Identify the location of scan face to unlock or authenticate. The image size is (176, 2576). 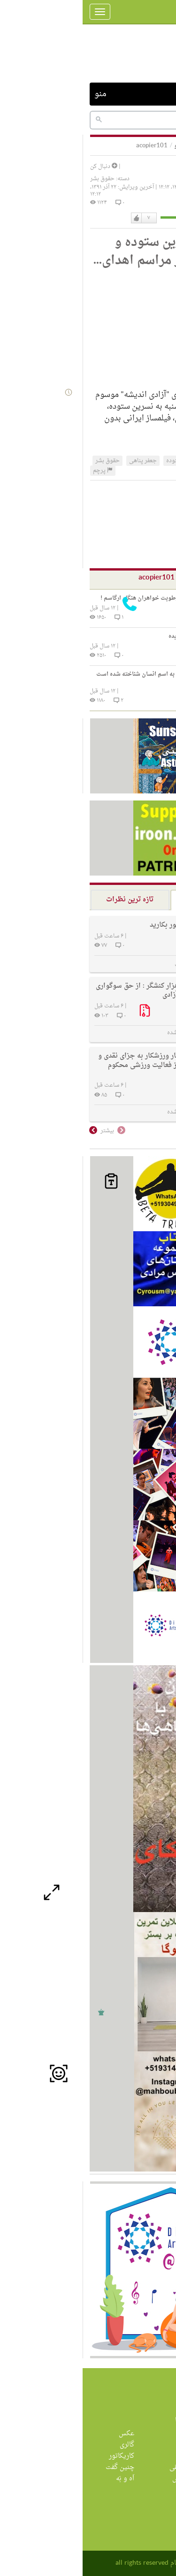
(59, 2073).